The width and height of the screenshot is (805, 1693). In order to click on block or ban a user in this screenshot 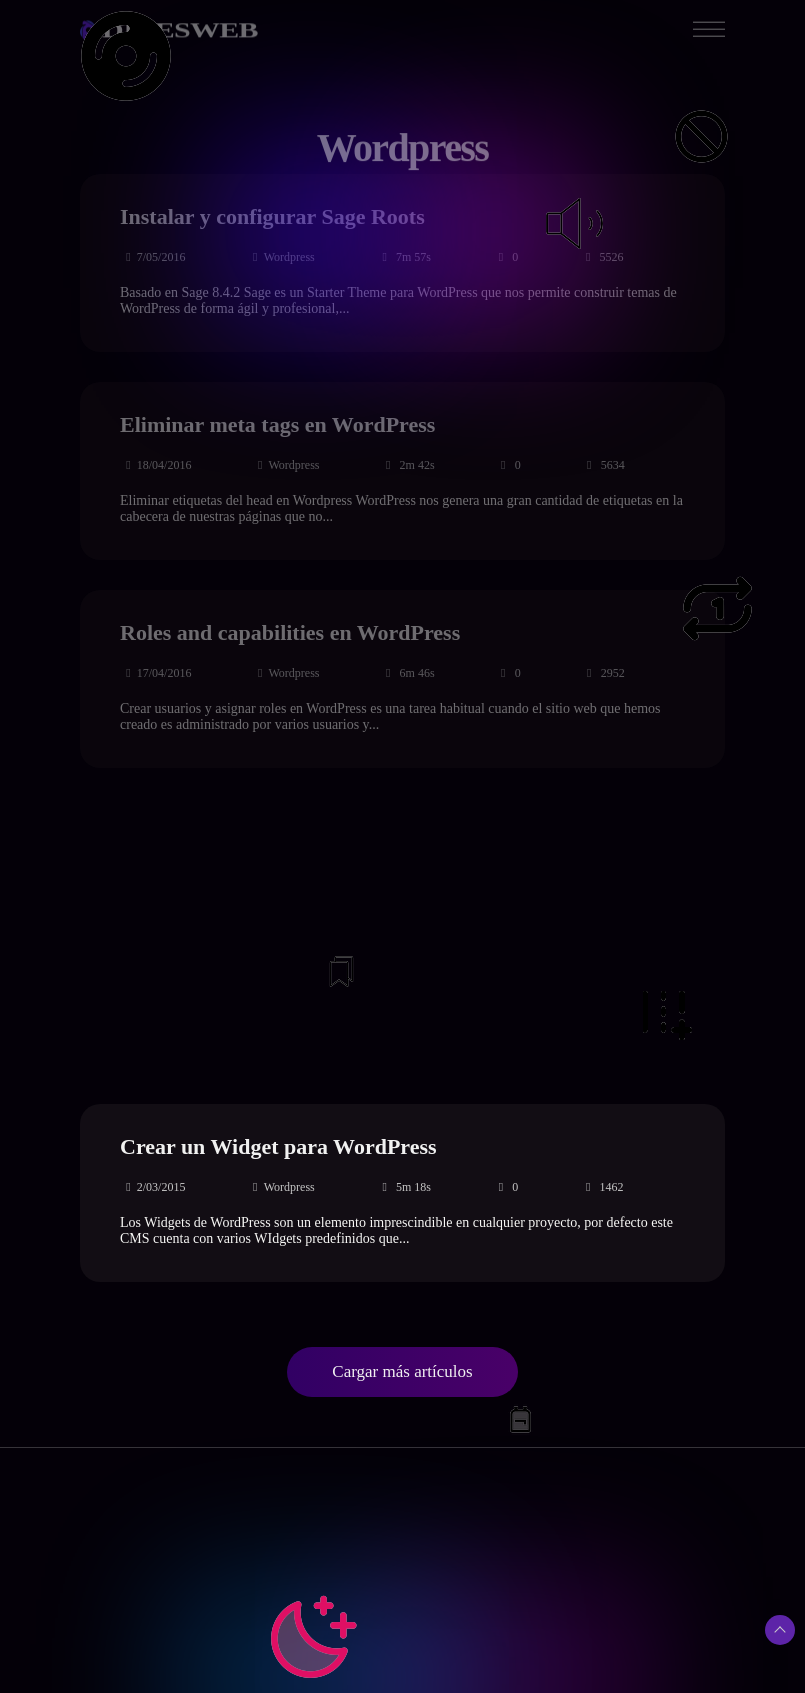, I will do `click(701, 136)`.